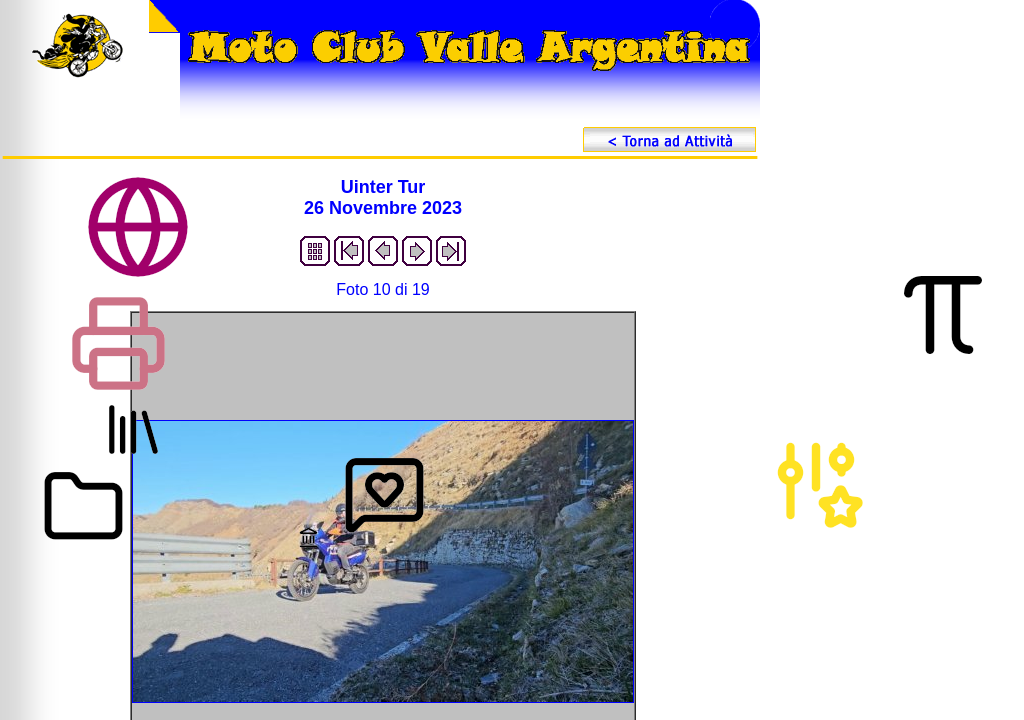  I want to click on open file folder, so click(83, 507).